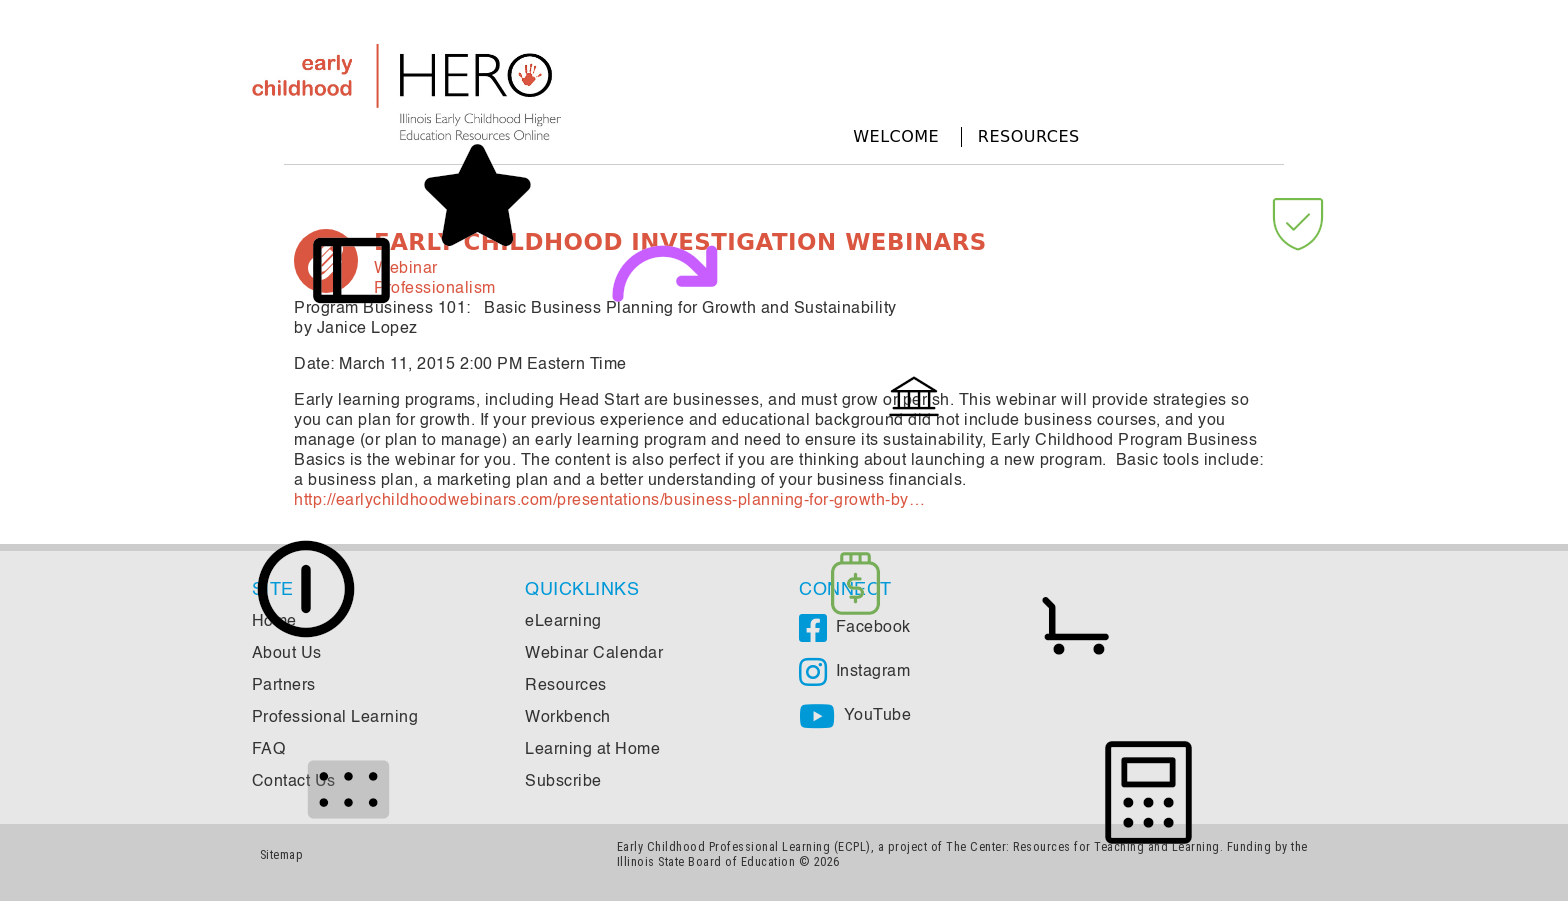 Image resolution: width=1568 pixels, height=901 pixels. What do you see at coordinates (663, 270) in the screenshot?
I see `redo an action` at bounding box center [663, 270].